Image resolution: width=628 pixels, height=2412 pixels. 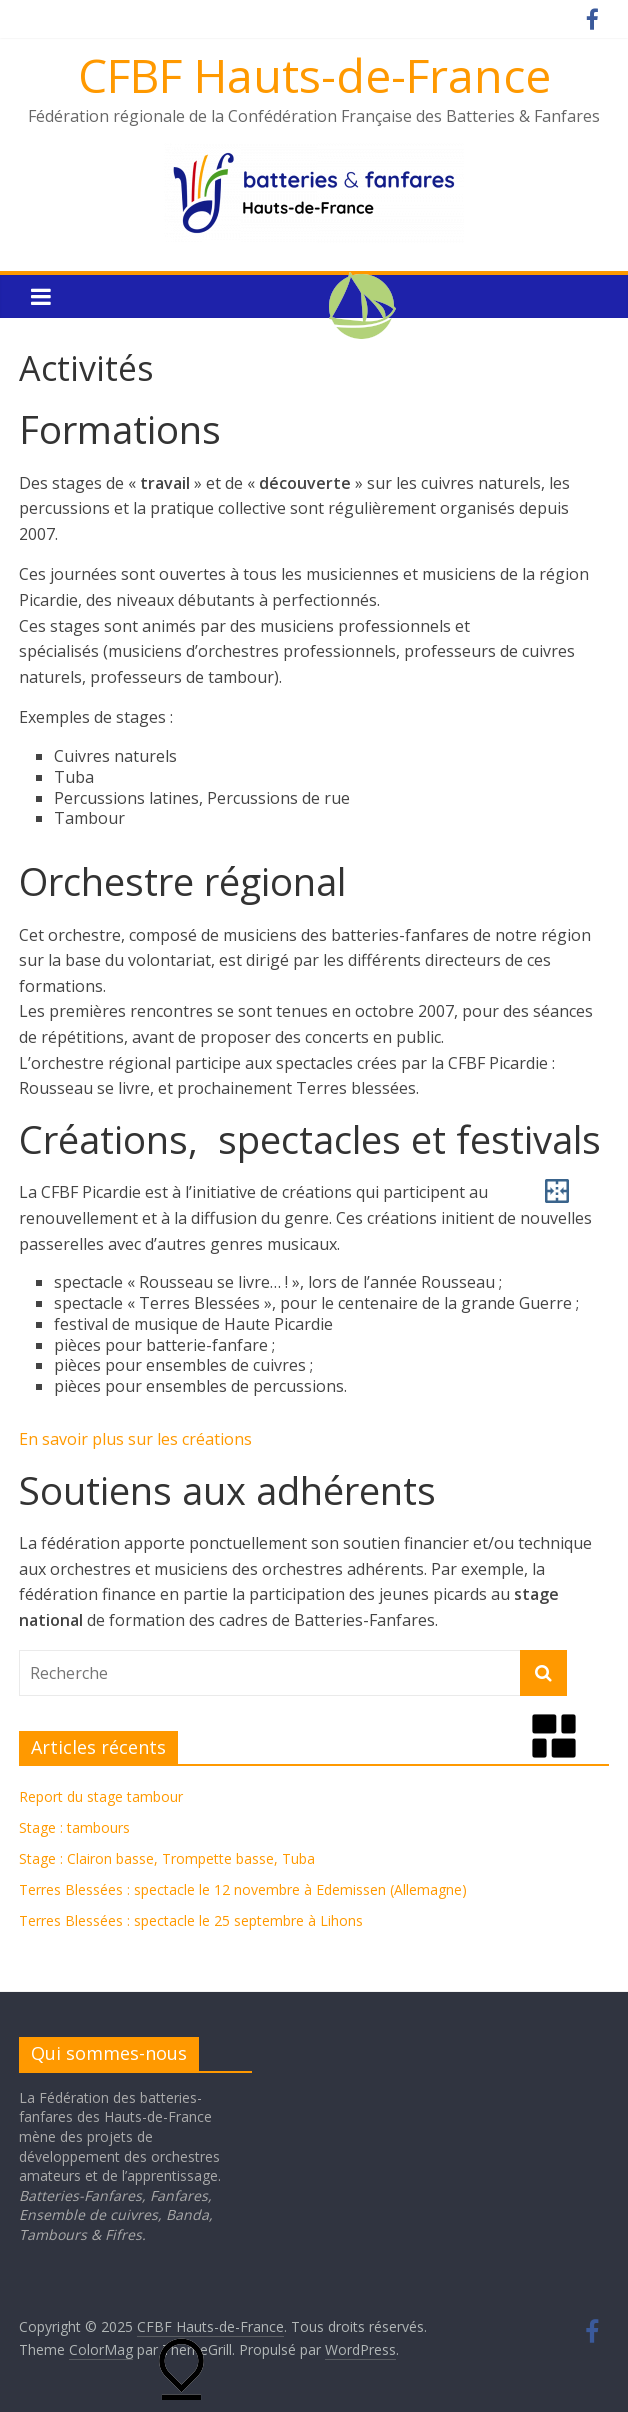 I want to click on solus operating system logo, so click(x=362, y=305).